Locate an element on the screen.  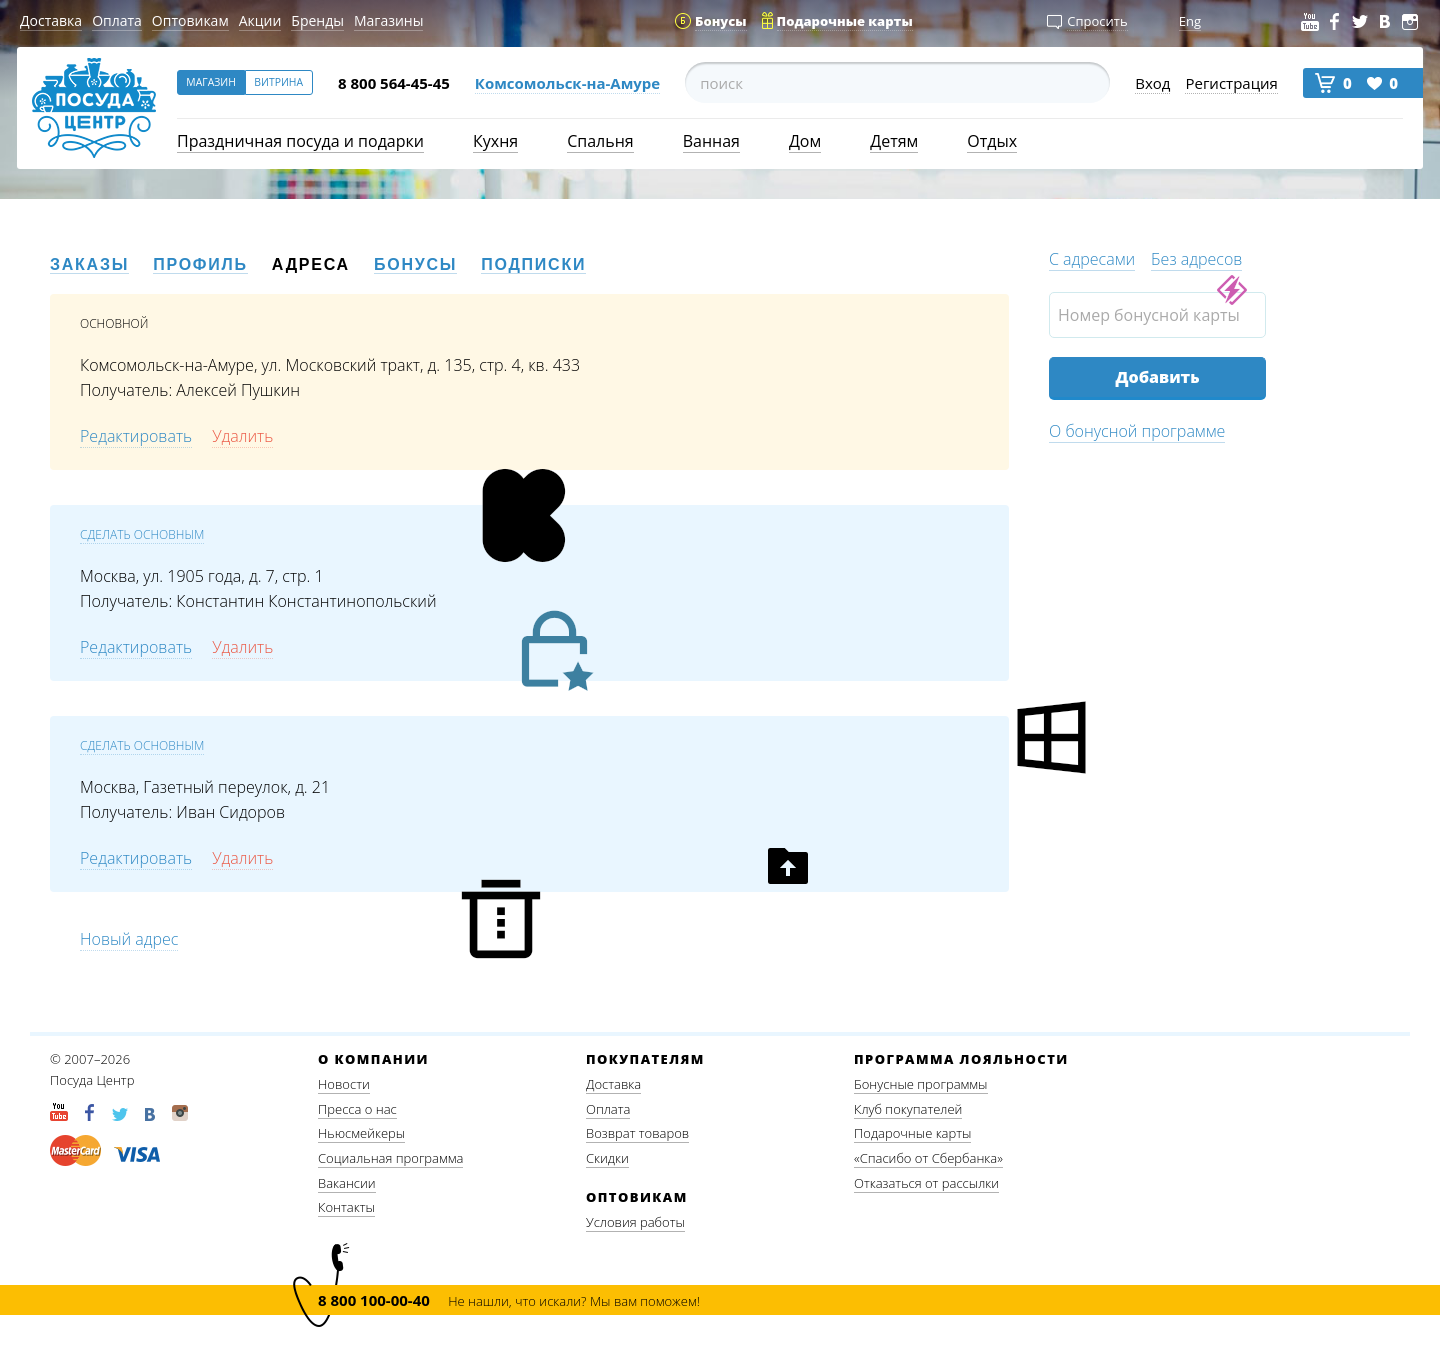
link to Kickstarter profile or campaign is located at coordinates (522, 515).